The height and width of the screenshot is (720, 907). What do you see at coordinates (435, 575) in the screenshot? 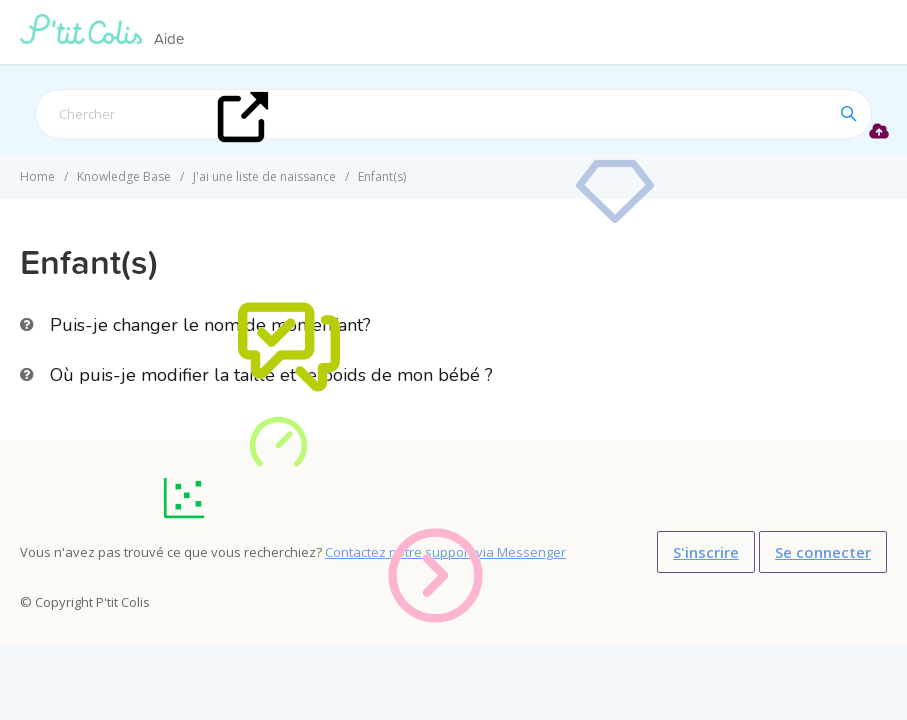
I see `go to next item or page` at bounding box center [435, 575].